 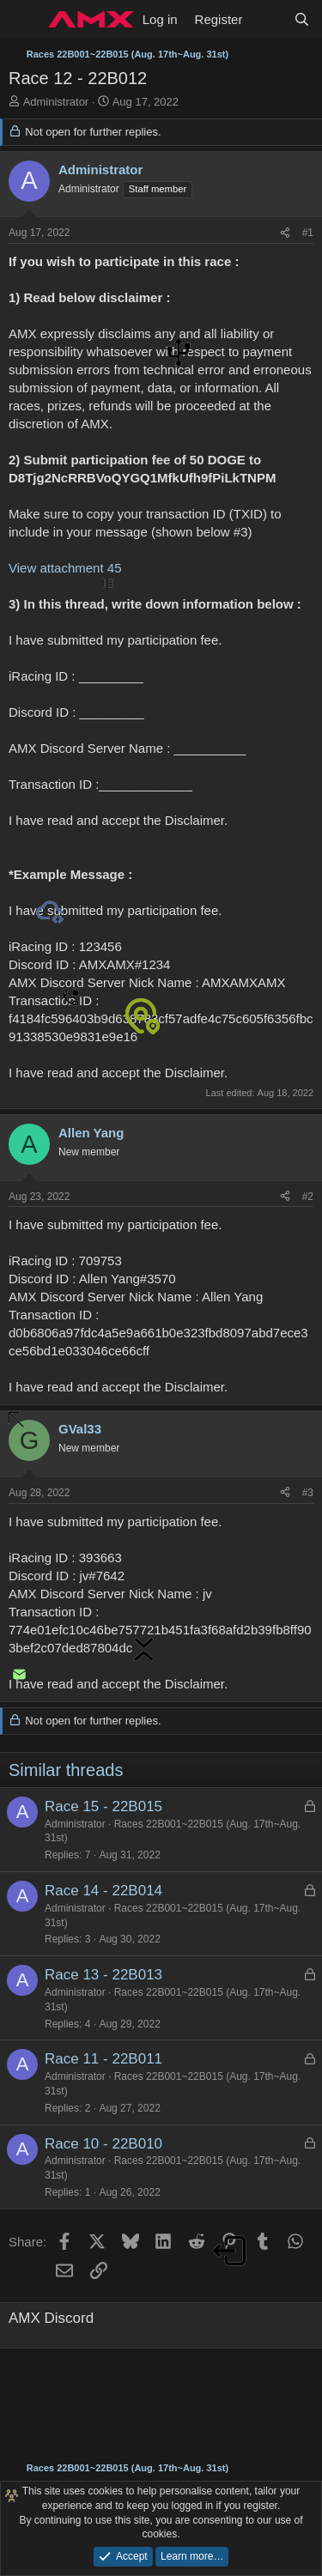 What do you see at coordinates (179, 352) in the screenshot?
I see `indicates USB connection available` at bounding box center [179, 352].